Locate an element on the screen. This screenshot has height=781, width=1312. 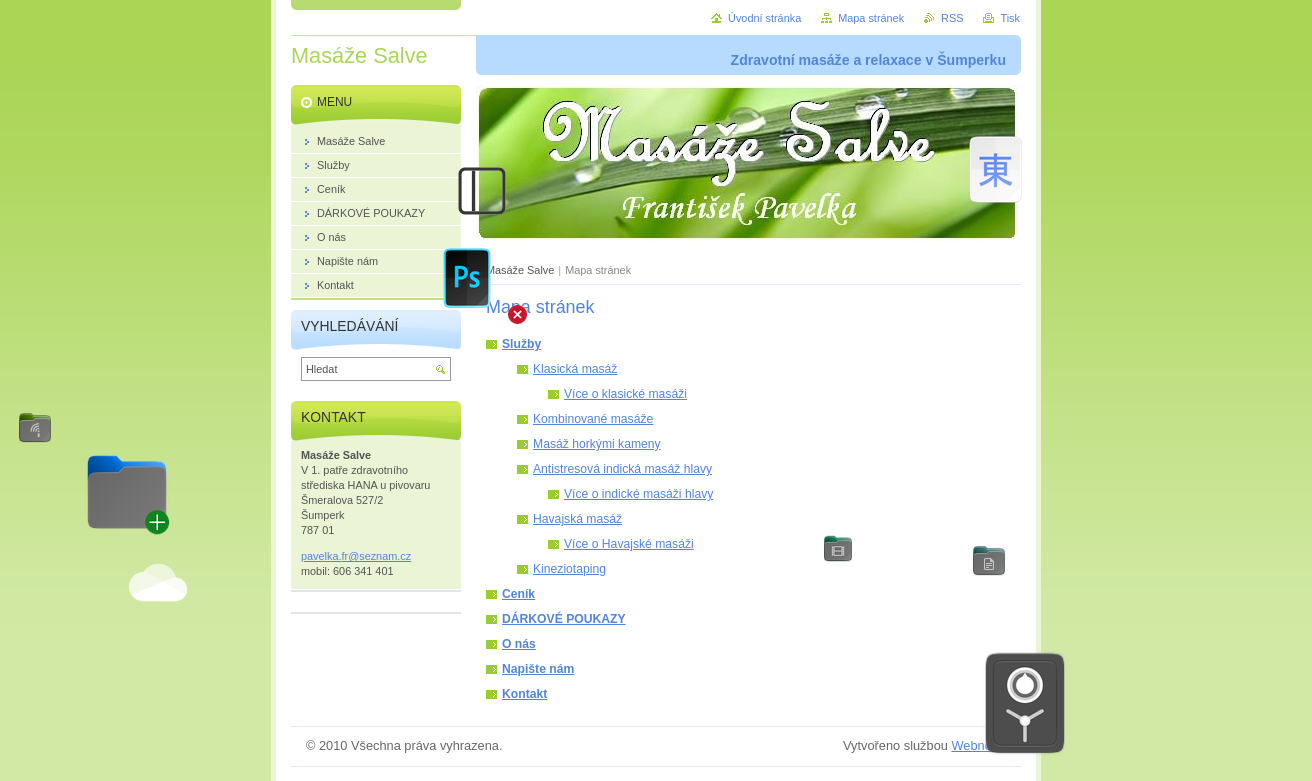
open insync cloud sync folder is located at coordinates (35, 427).